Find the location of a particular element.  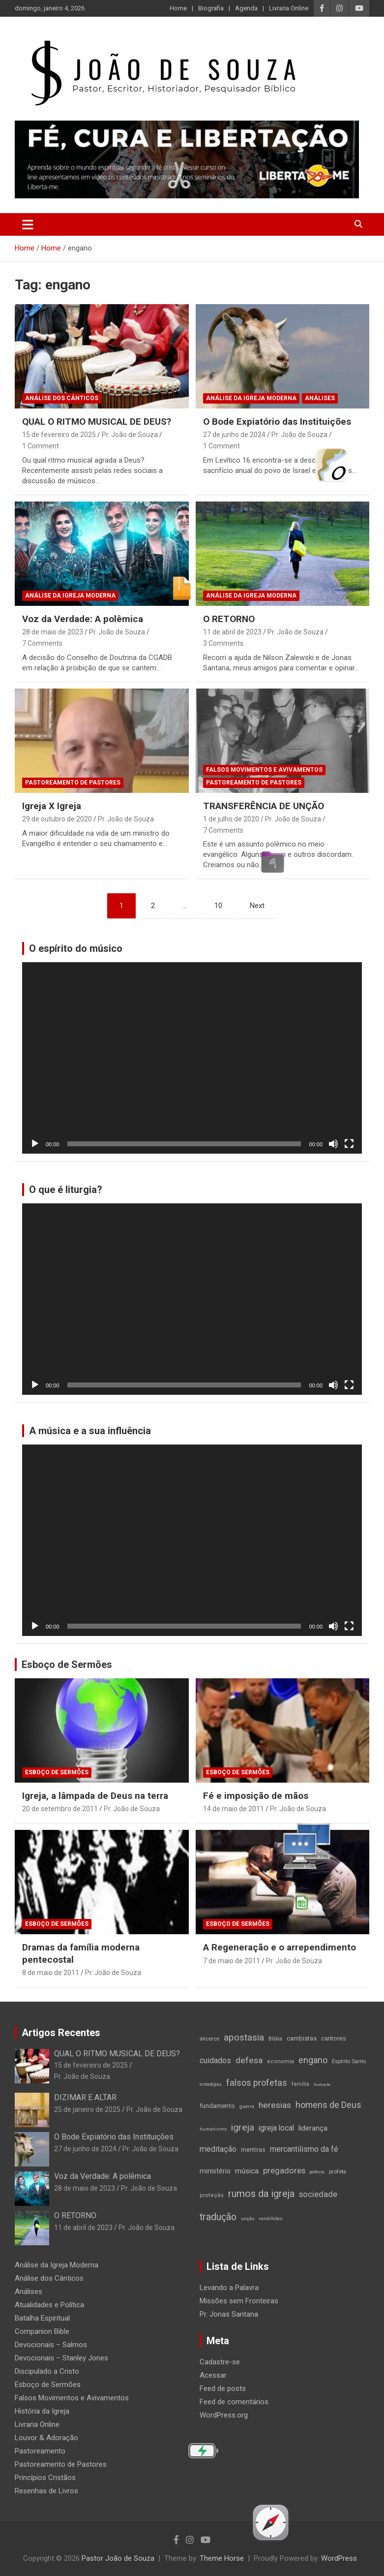

indicates data is being transmitted over the network is located at coordinates (306, 1846).